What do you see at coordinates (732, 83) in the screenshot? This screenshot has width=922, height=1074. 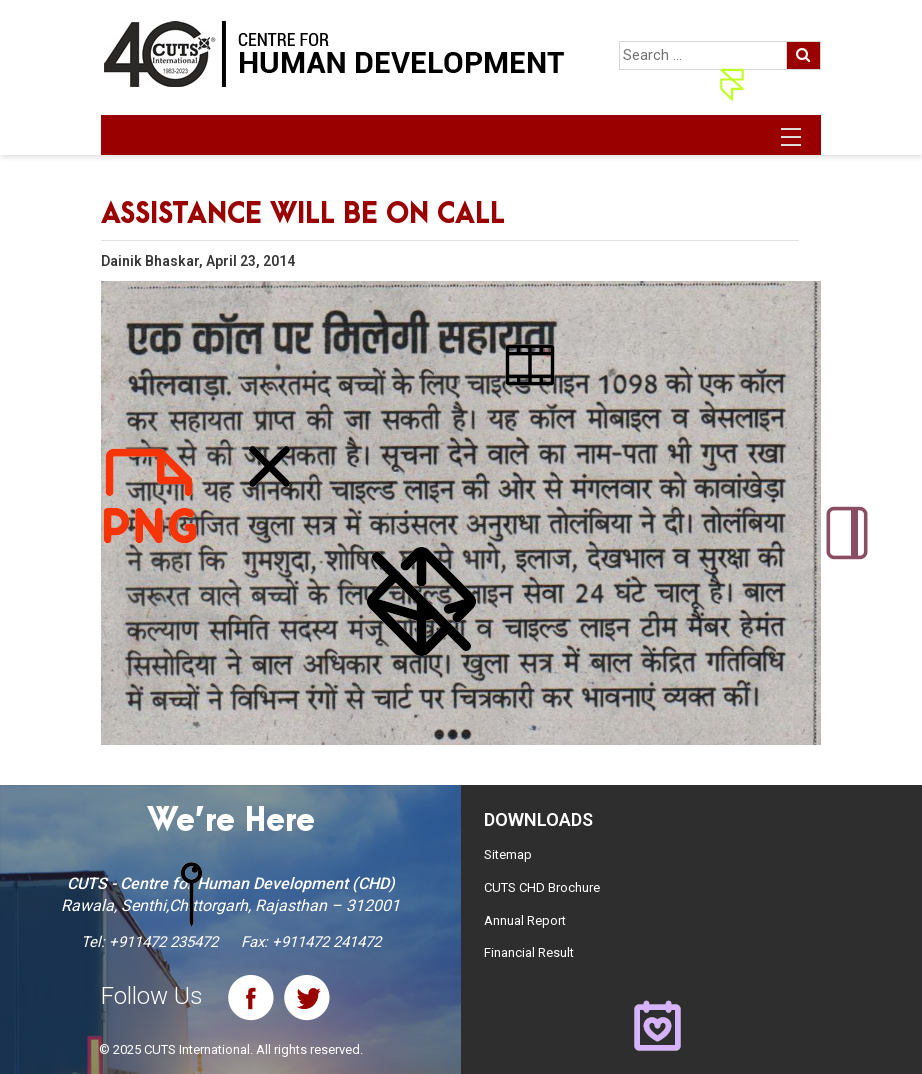 I see `open framer app` at bounding box center [732, 83].